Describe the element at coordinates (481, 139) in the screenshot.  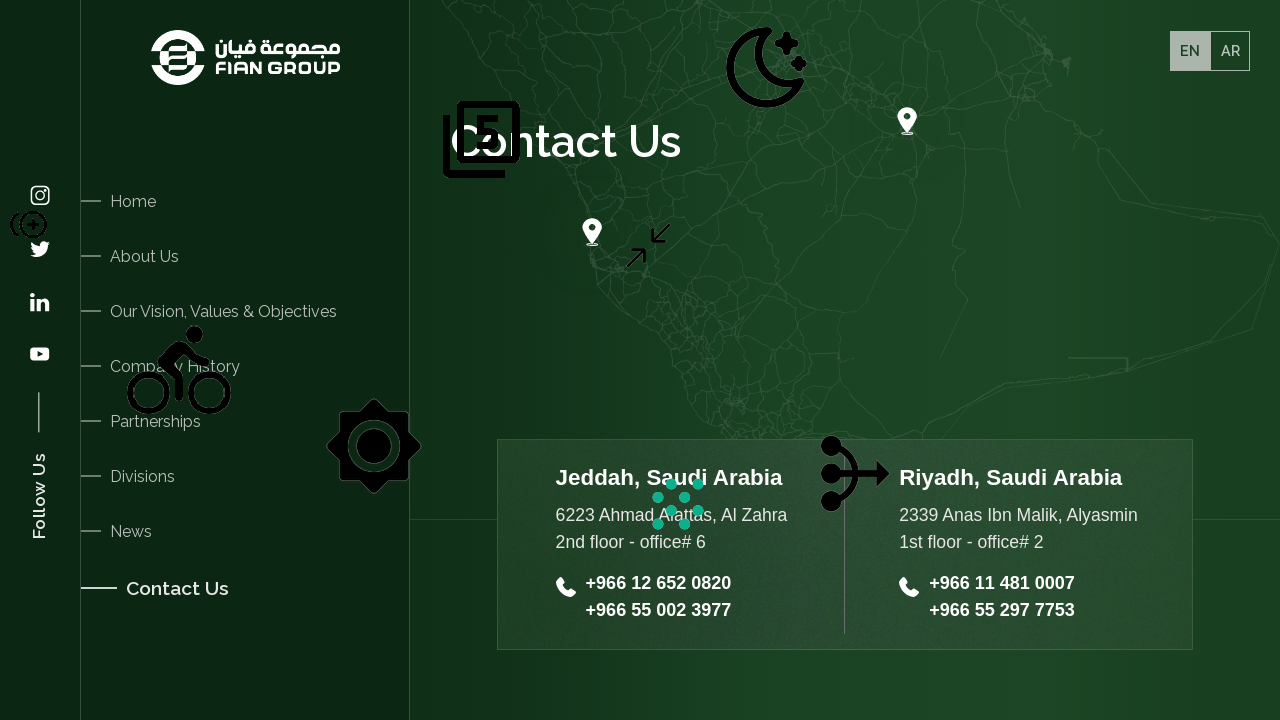
I see `filter or view the fifth item in a series` at that location.